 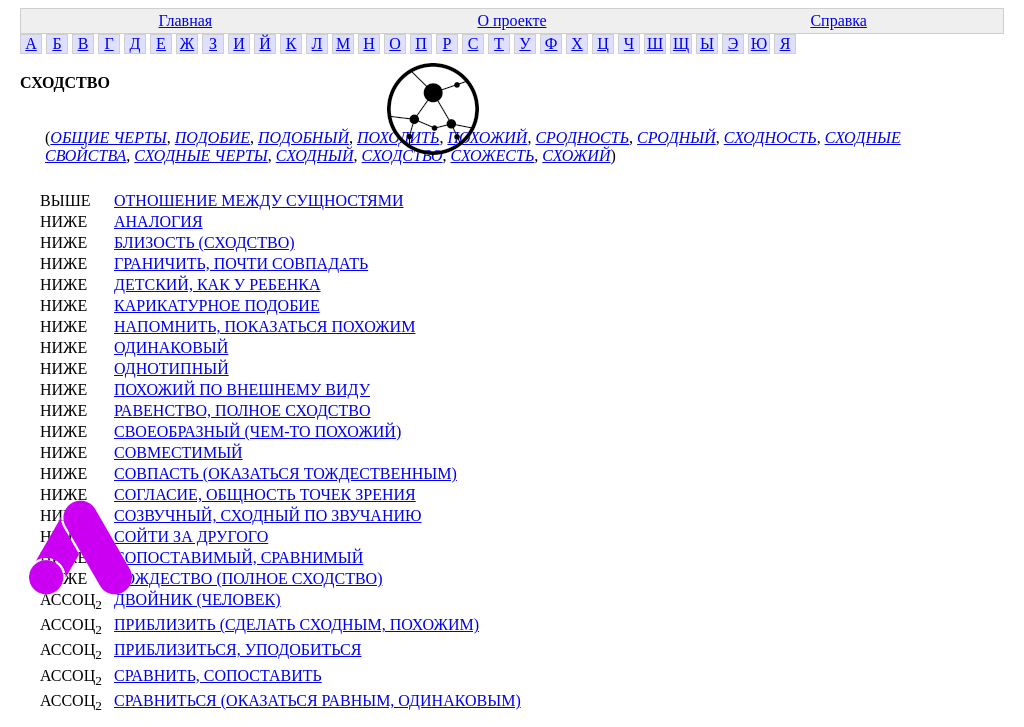 I want to click on aiohttp python library logo, so click(x=433, y=109).